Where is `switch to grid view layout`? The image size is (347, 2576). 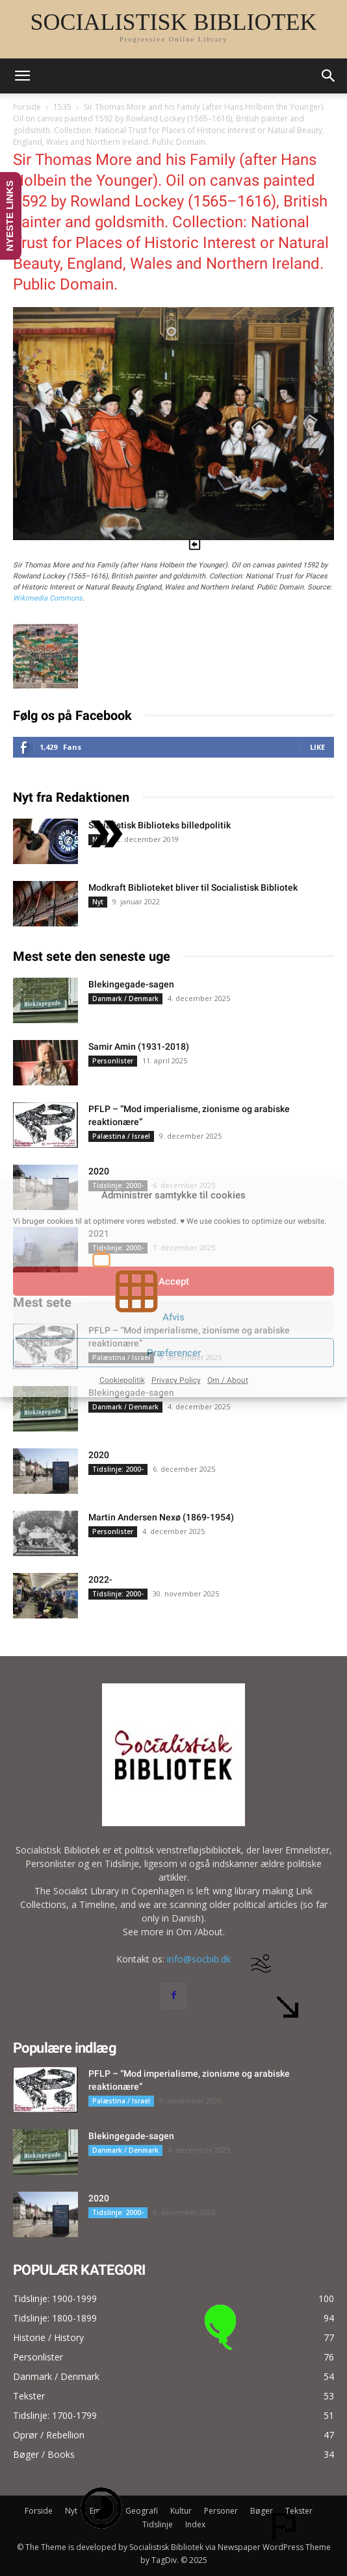
switch to grid view layout is located at coordinates (136, 1291).